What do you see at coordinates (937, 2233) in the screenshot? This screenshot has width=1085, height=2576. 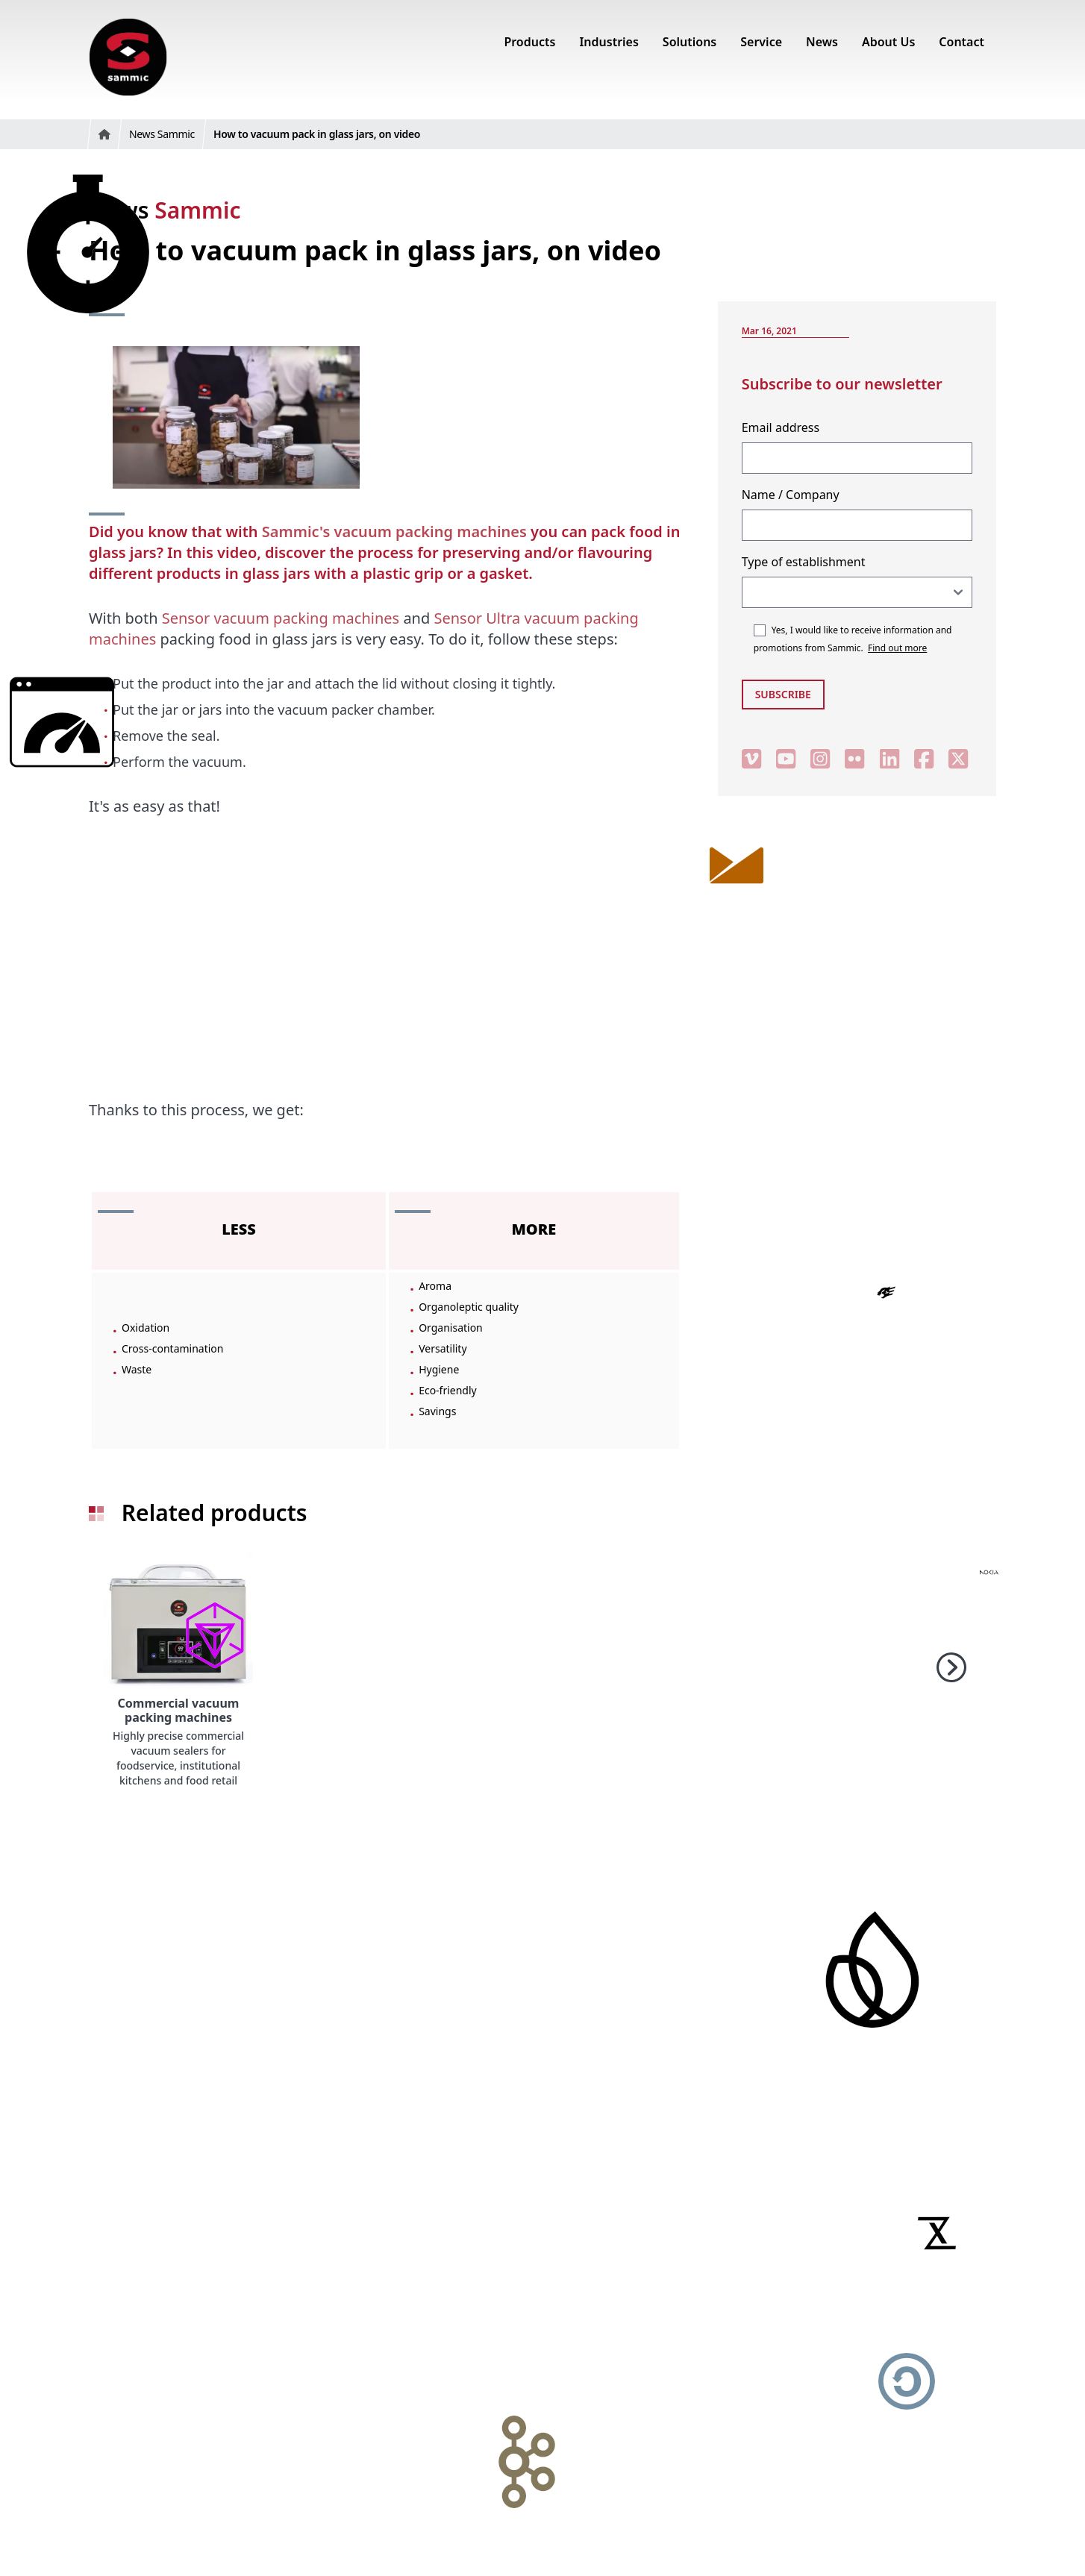 I see `tuxedo computers brand logo` at bounding box center [937, 2233].